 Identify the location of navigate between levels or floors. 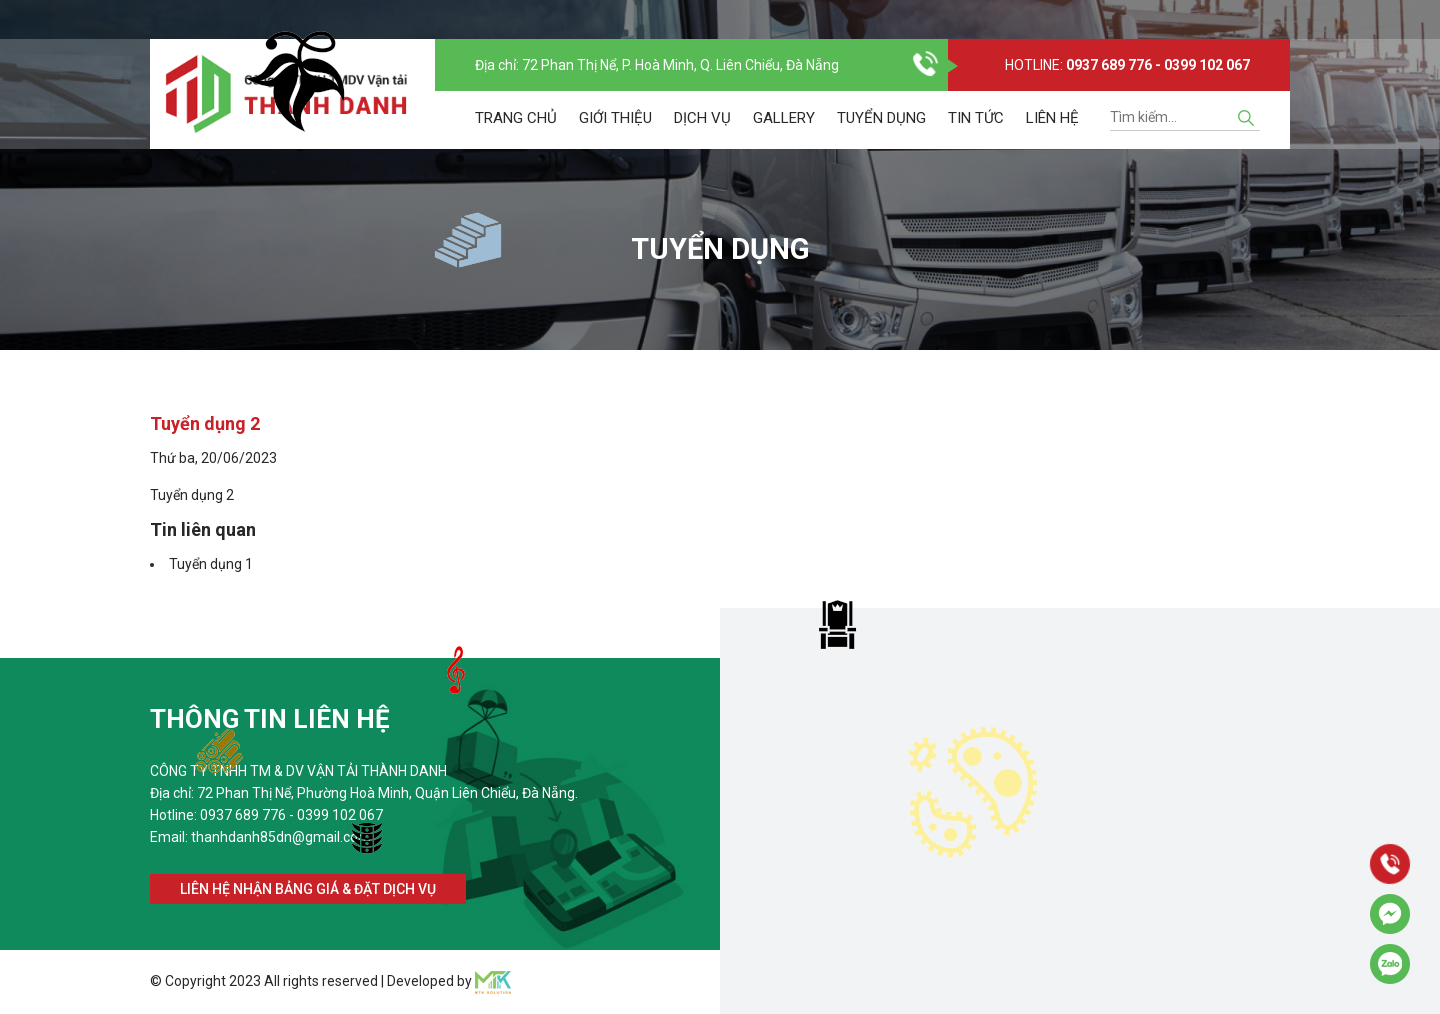
(468, 240).